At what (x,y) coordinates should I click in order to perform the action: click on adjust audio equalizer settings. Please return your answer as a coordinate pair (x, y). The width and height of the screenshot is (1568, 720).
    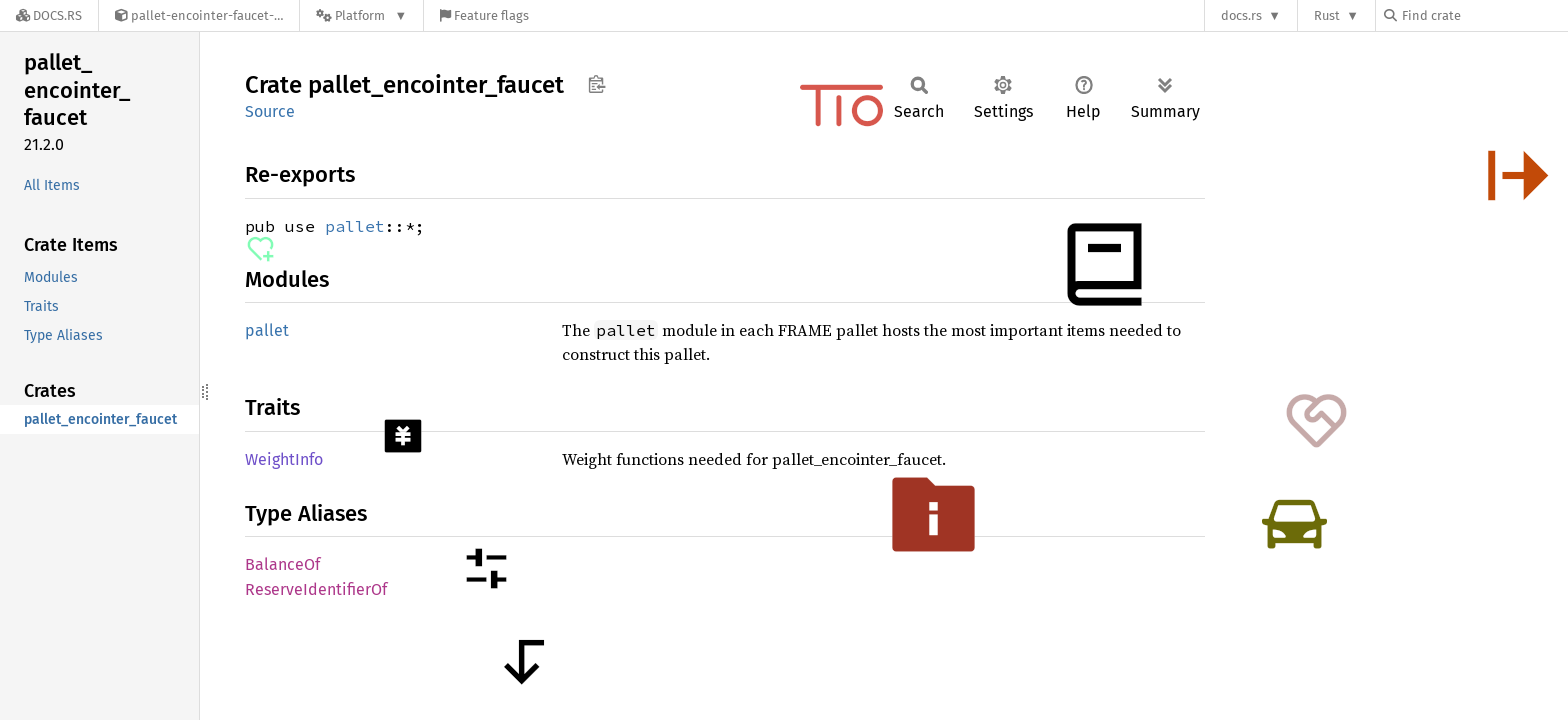
    Looking at the image, I should click on (486, 568).